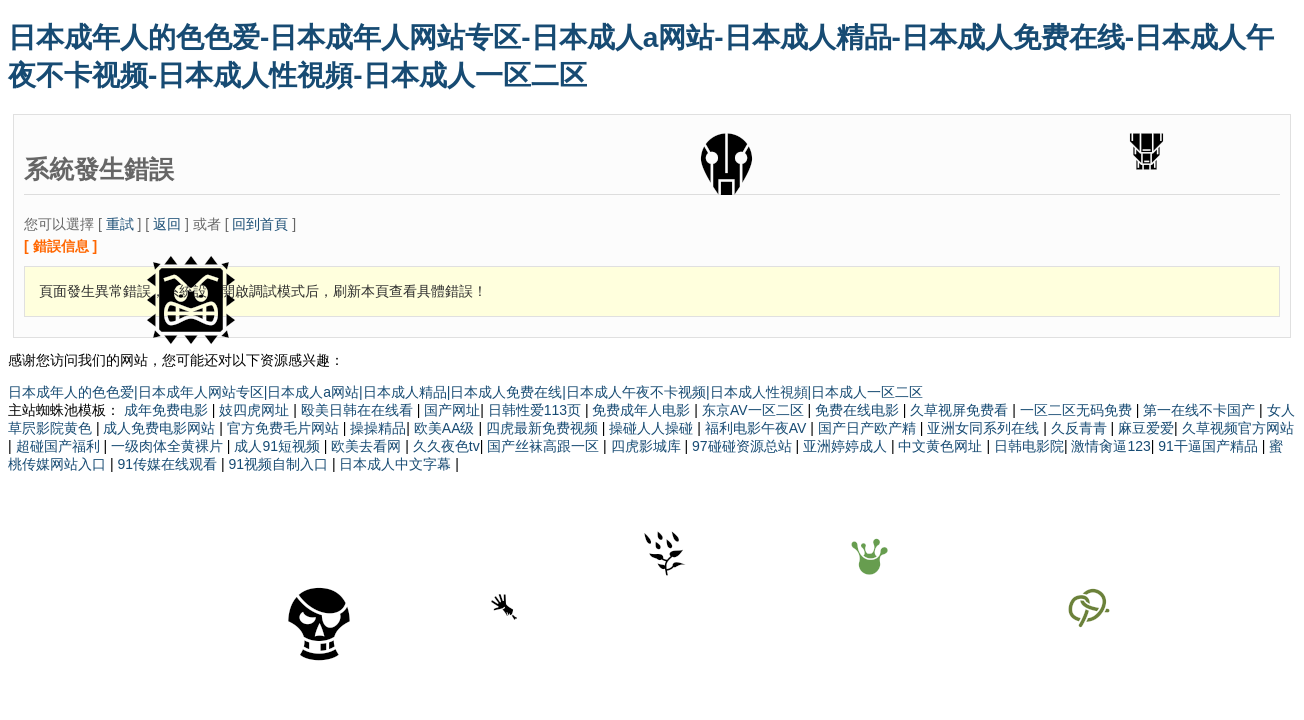  I want to click on browse bakery or snack items, so click(1089, 608).